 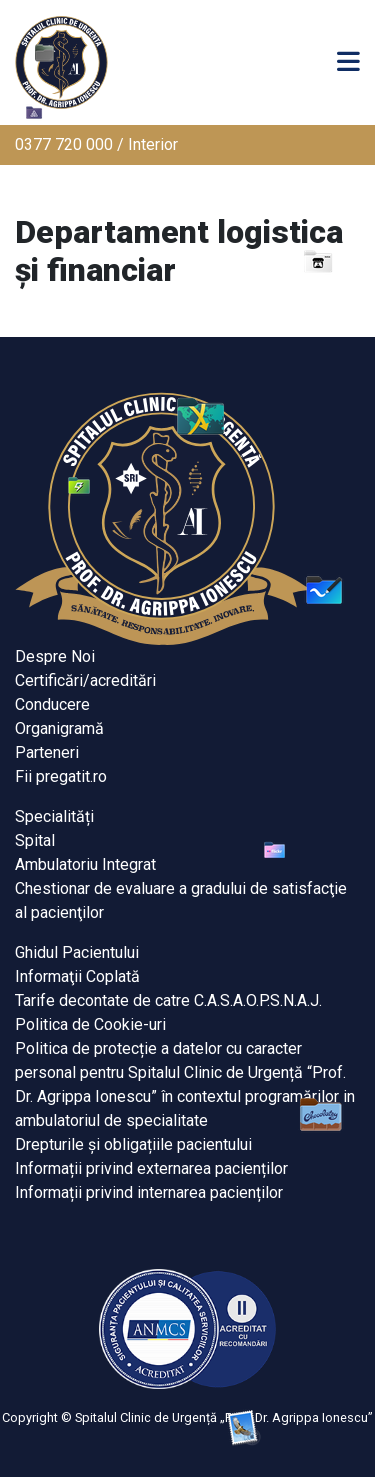 What do you see at coordinates (320, 1115) in the screenshot?
I see `folder containing chocolatey package manager files` at bounding box center [320, 1115].